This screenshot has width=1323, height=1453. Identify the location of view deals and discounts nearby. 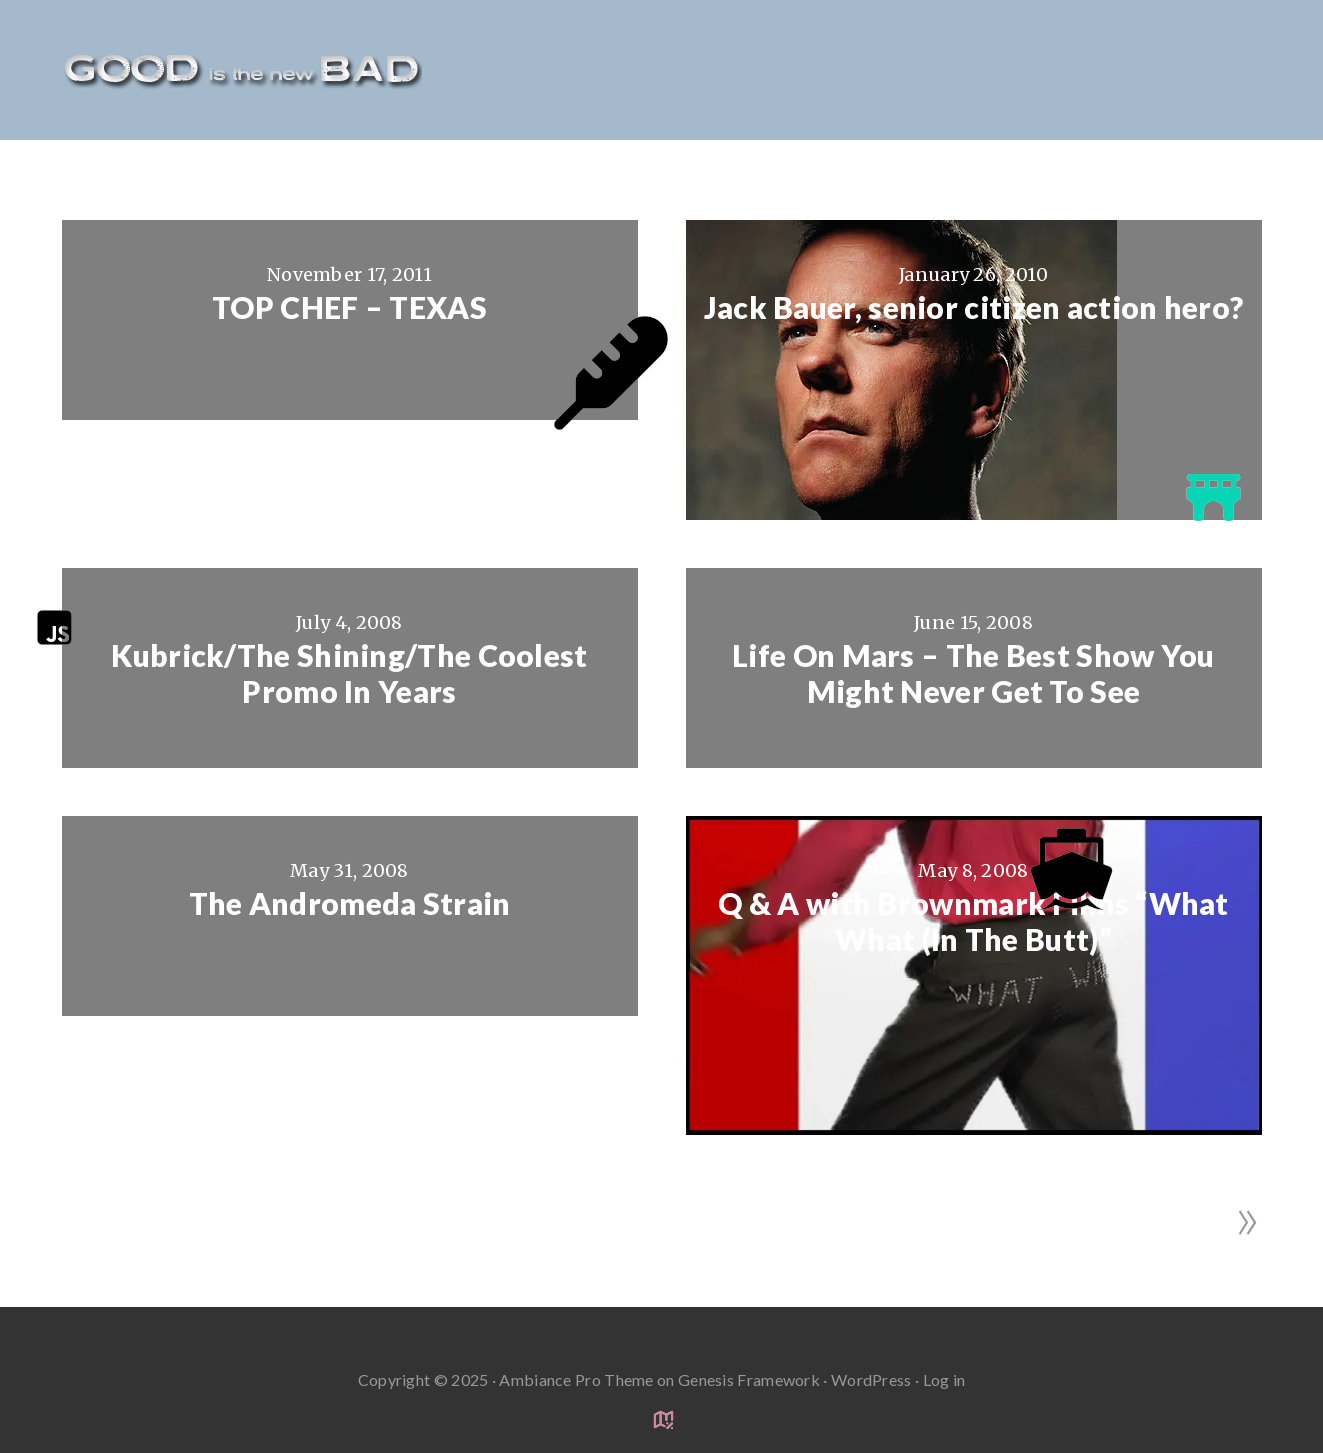
(663, 1419).